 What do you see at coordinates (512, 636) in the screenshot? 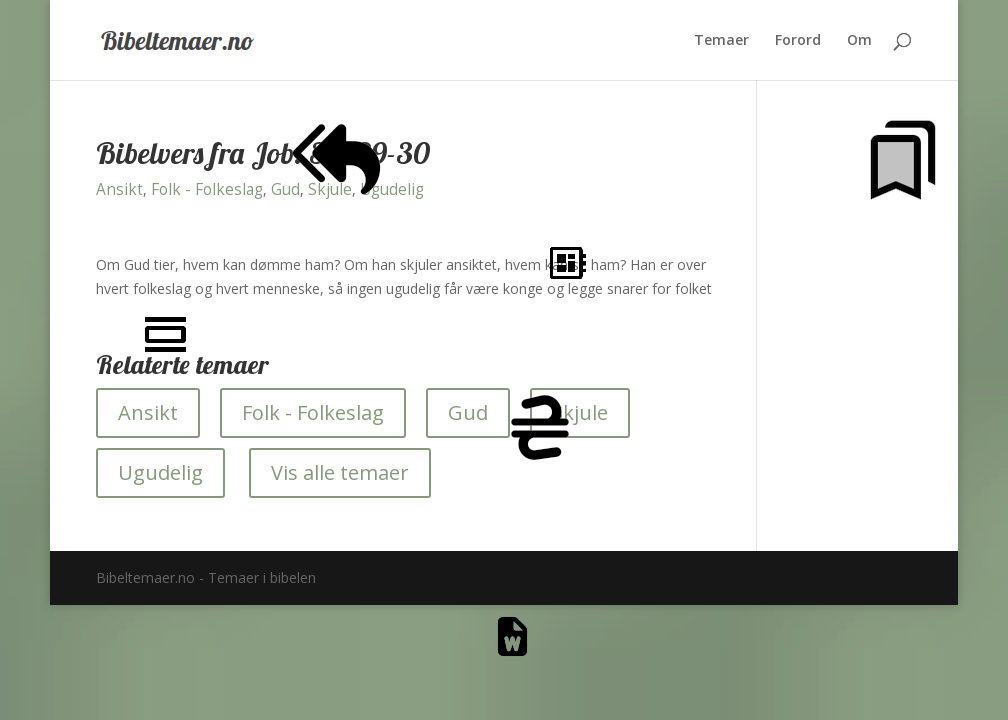
I see `open a Microsoft Word document` at bounding box center [512, 636].